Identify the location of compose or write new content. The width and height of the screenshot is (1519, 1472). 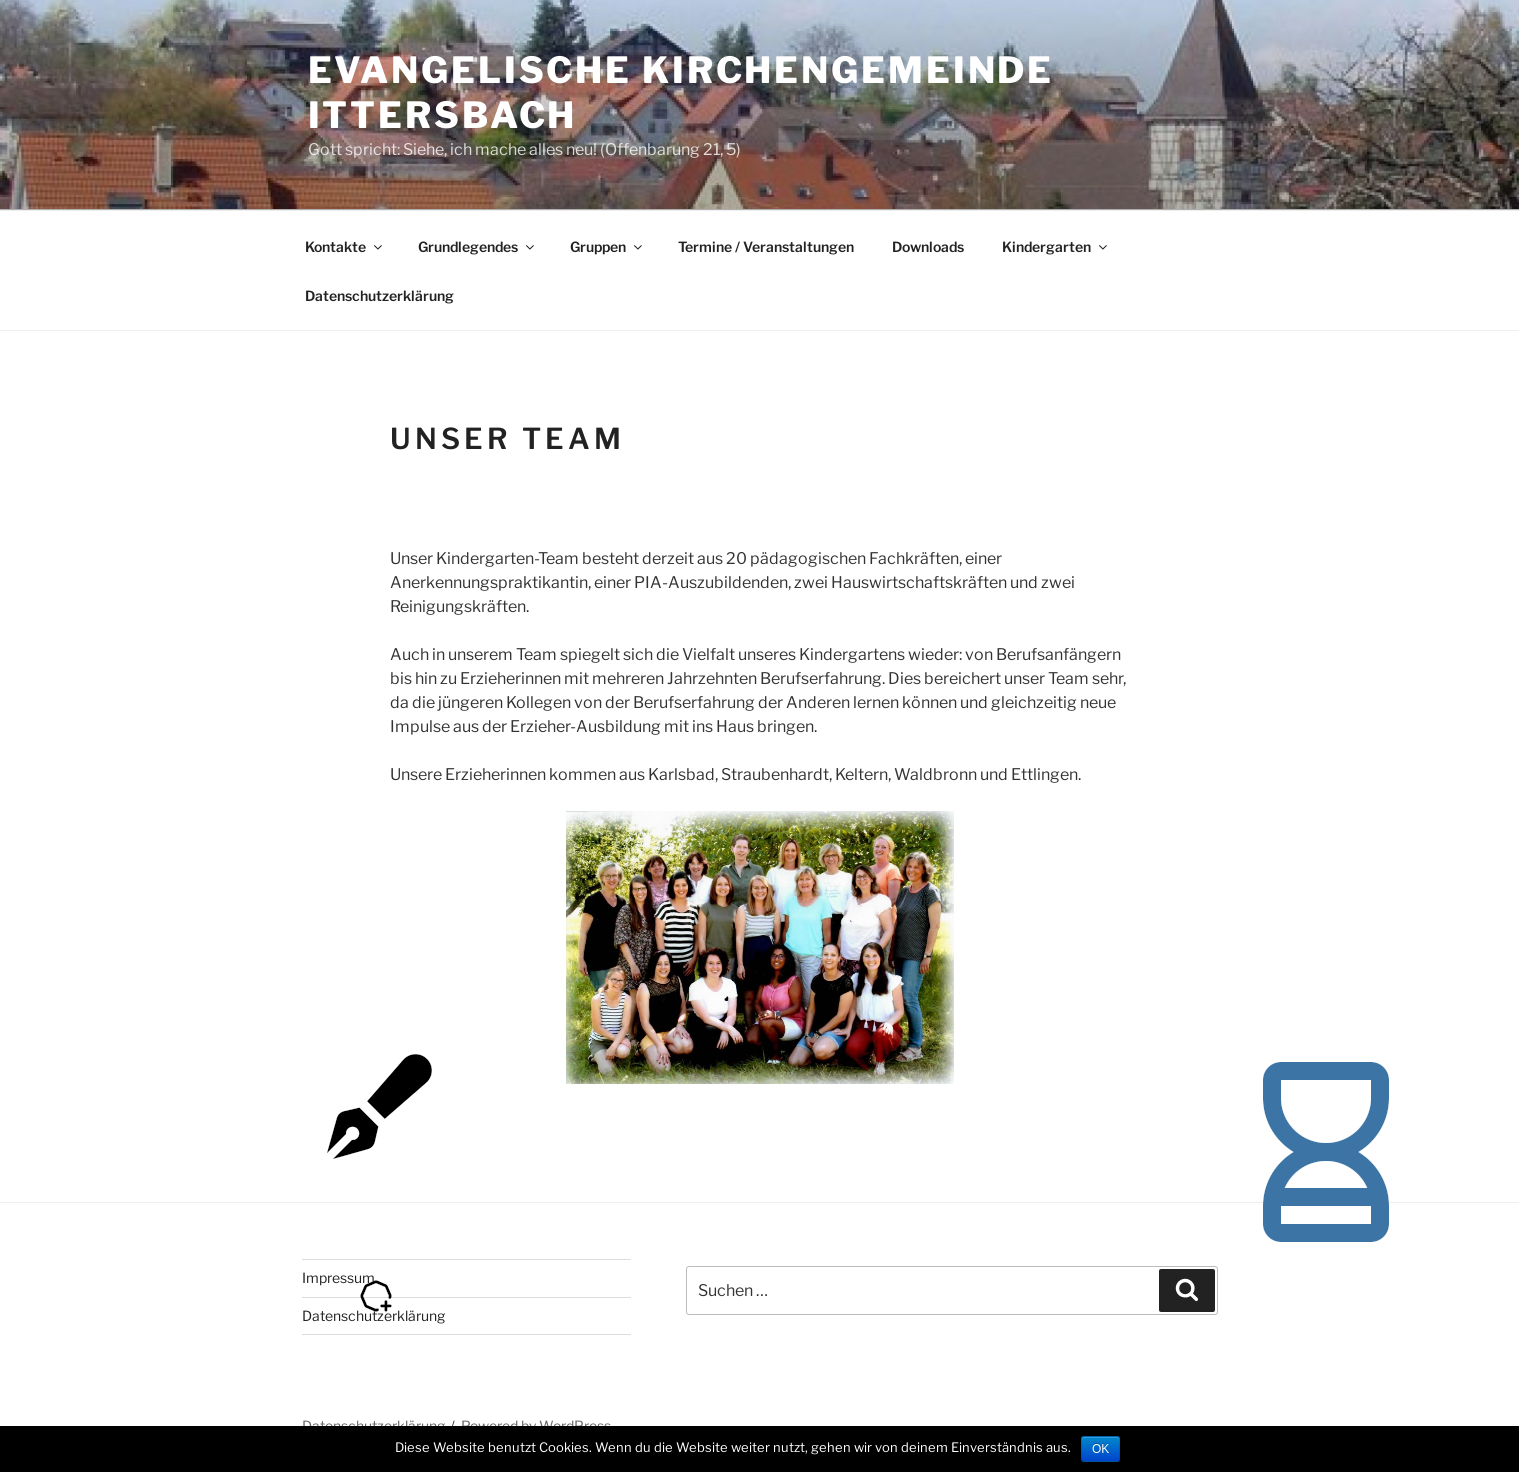
(379, 1107).